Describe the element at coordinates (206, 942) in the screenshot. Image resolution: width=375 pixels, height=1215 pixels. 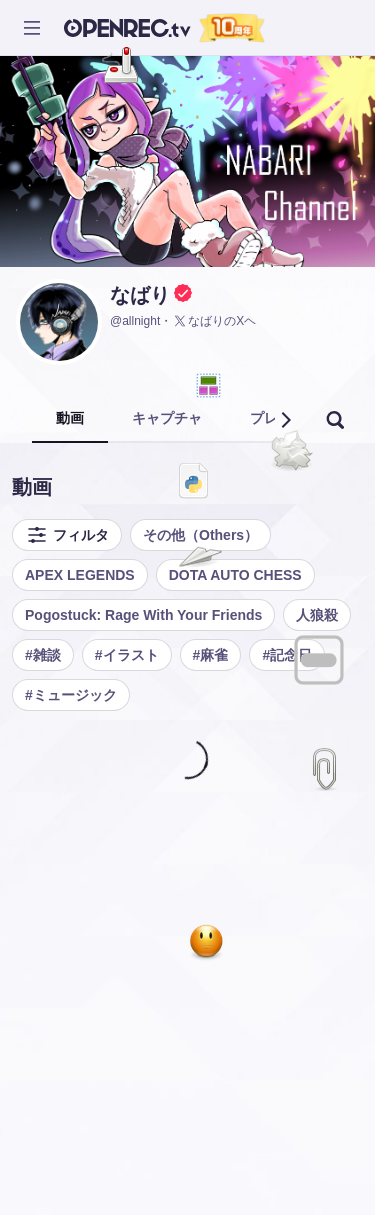
I see `indicates a neutral or indifferent reaction` at that location.